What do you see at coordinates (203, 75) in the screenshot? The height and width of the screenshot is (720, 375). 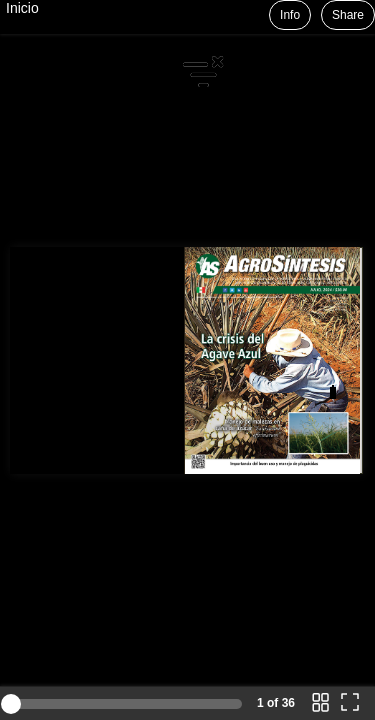 I see `remove or clear active filters` at bounding box center [203, 75].